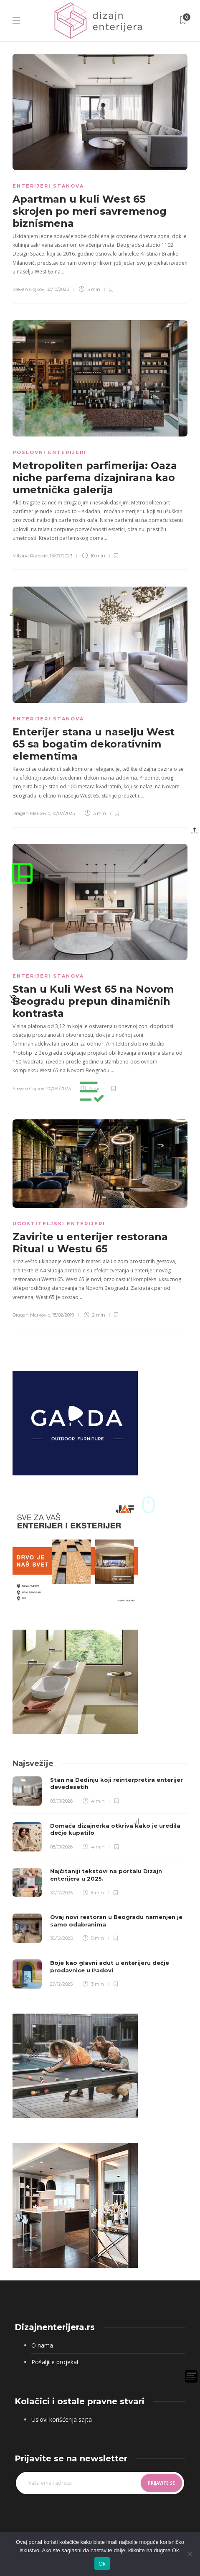  What do you see at coordinates (91, 1091) in the screenshot?
I see `view completed tasks` at bounding box center [91, 1091].